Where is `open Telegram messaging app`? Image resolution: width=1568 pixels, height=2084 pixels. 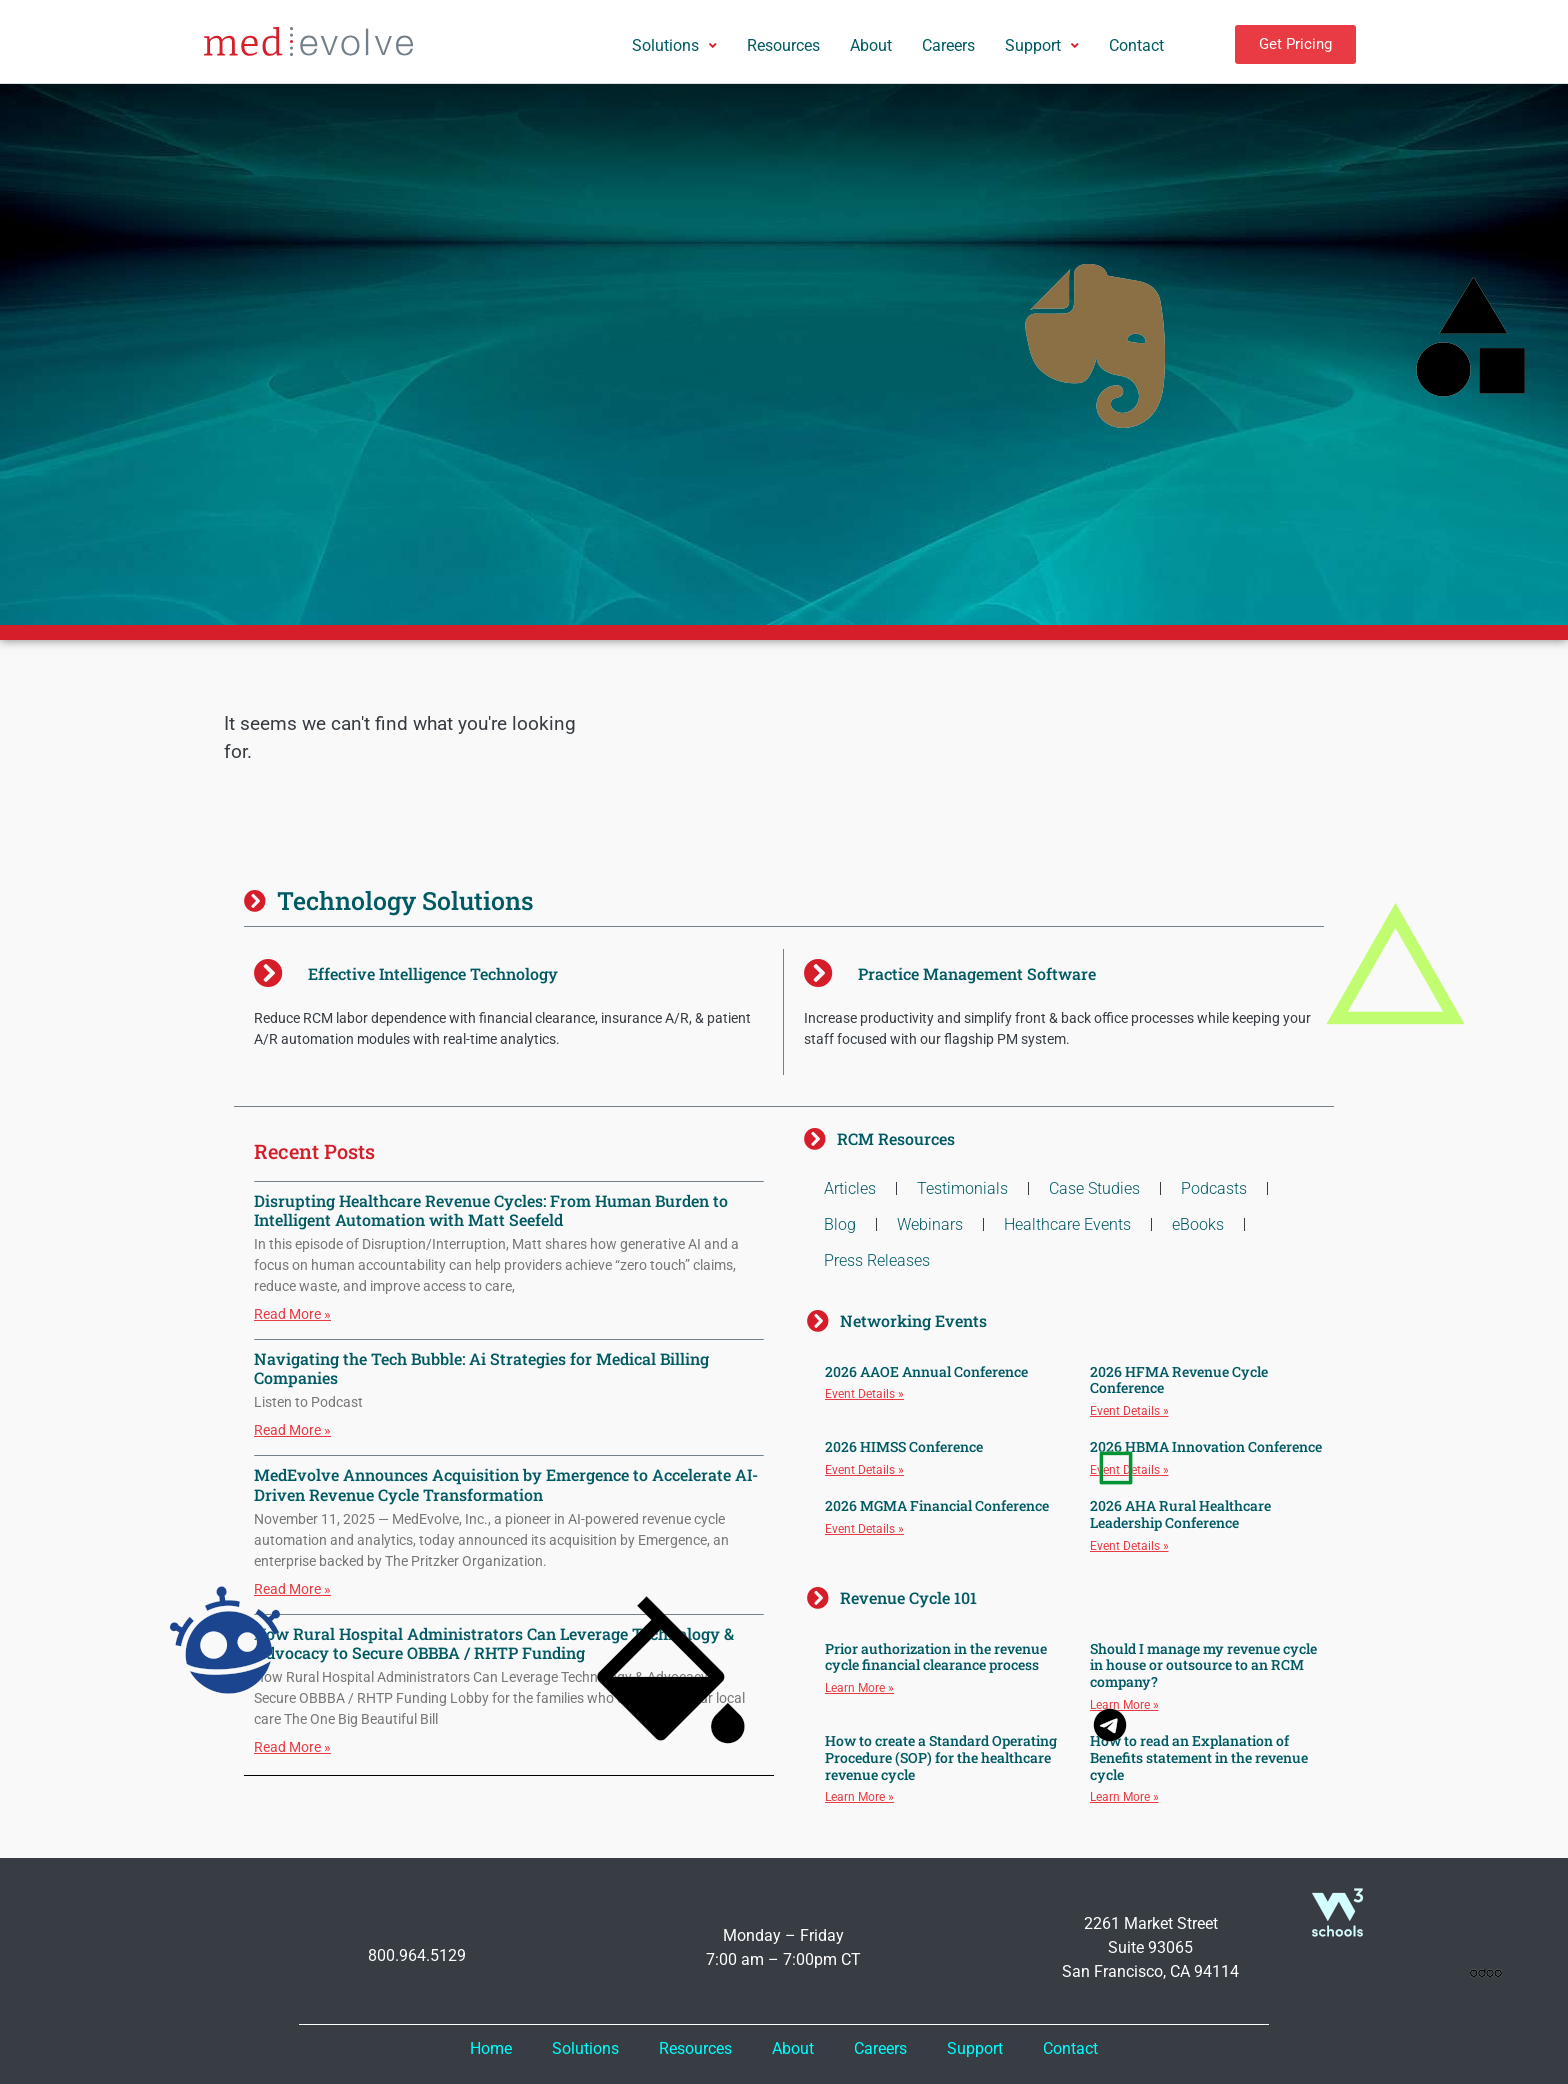
open Telegram messaging app is located at coordinates (1110, 1725).